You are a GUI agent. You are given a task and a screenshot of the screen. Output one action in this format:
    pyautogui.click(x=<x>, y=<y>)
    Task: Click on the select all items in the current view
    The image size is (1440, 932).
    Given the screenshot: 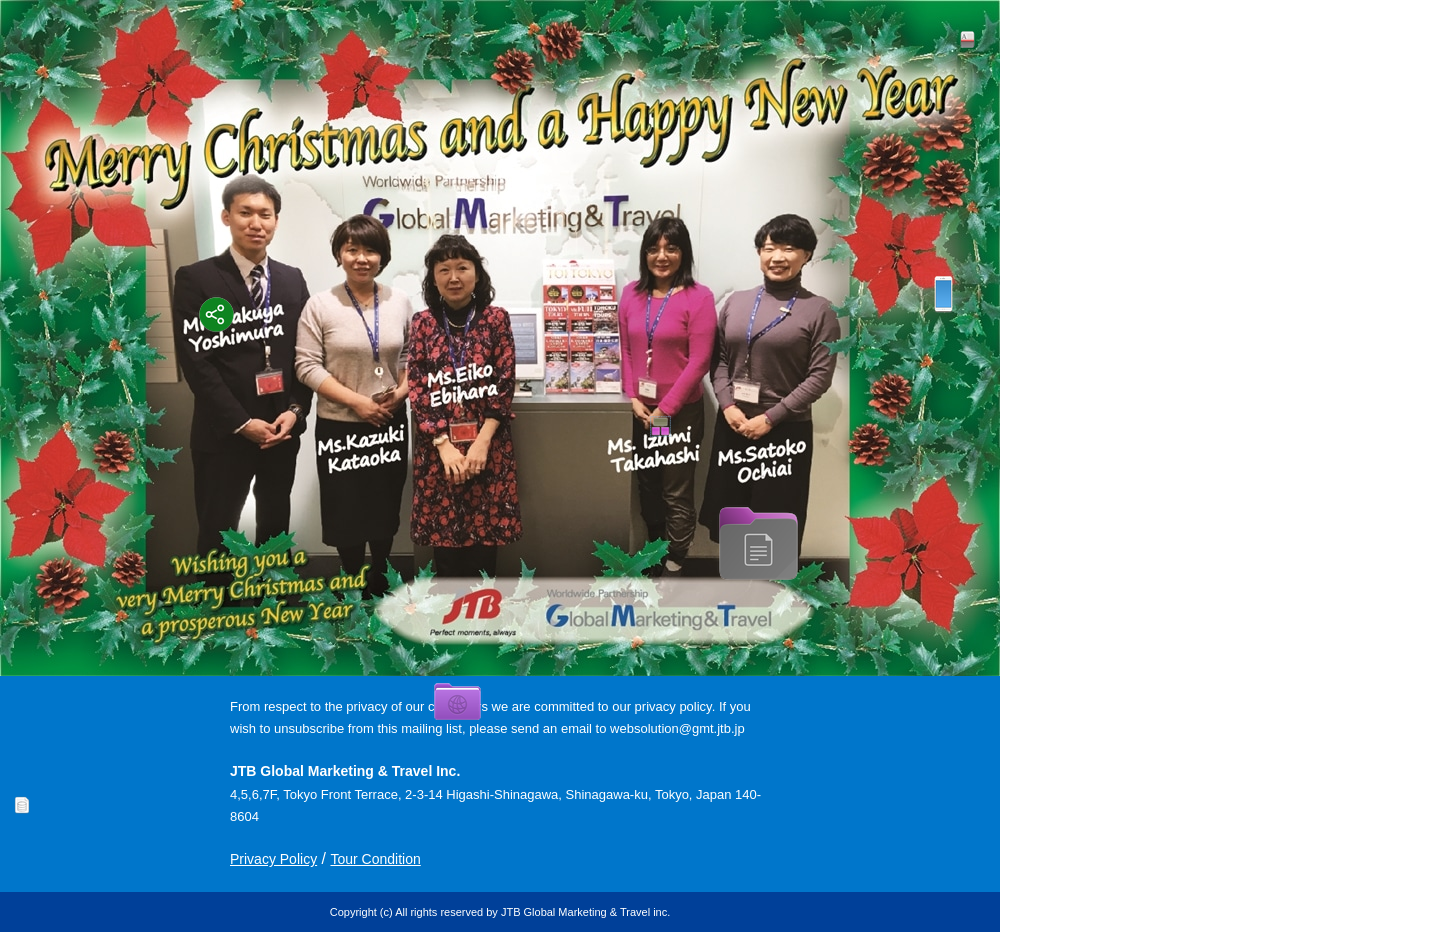 What is the action you would take?
    pyautogui.click(x=660, y=426)
    